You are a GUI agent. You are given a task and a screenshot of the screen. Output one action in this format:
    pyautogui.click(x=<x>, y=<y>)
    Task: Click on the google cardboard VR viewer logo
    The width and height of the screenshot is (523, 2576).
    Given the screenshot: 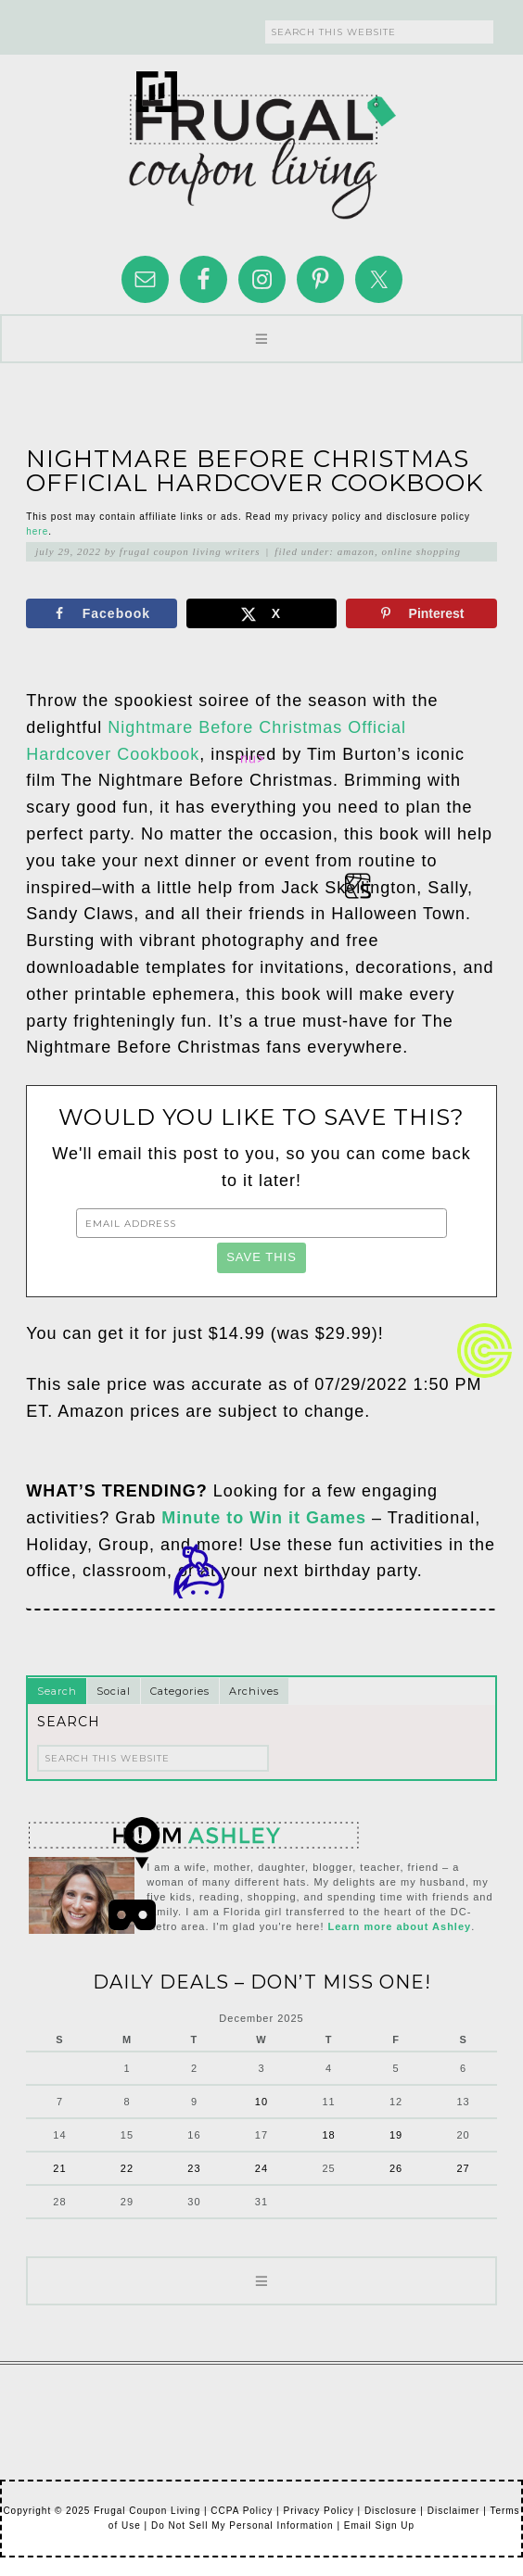 What is the action you would take?
    pyautogui.click(x=132, y=1914)
    